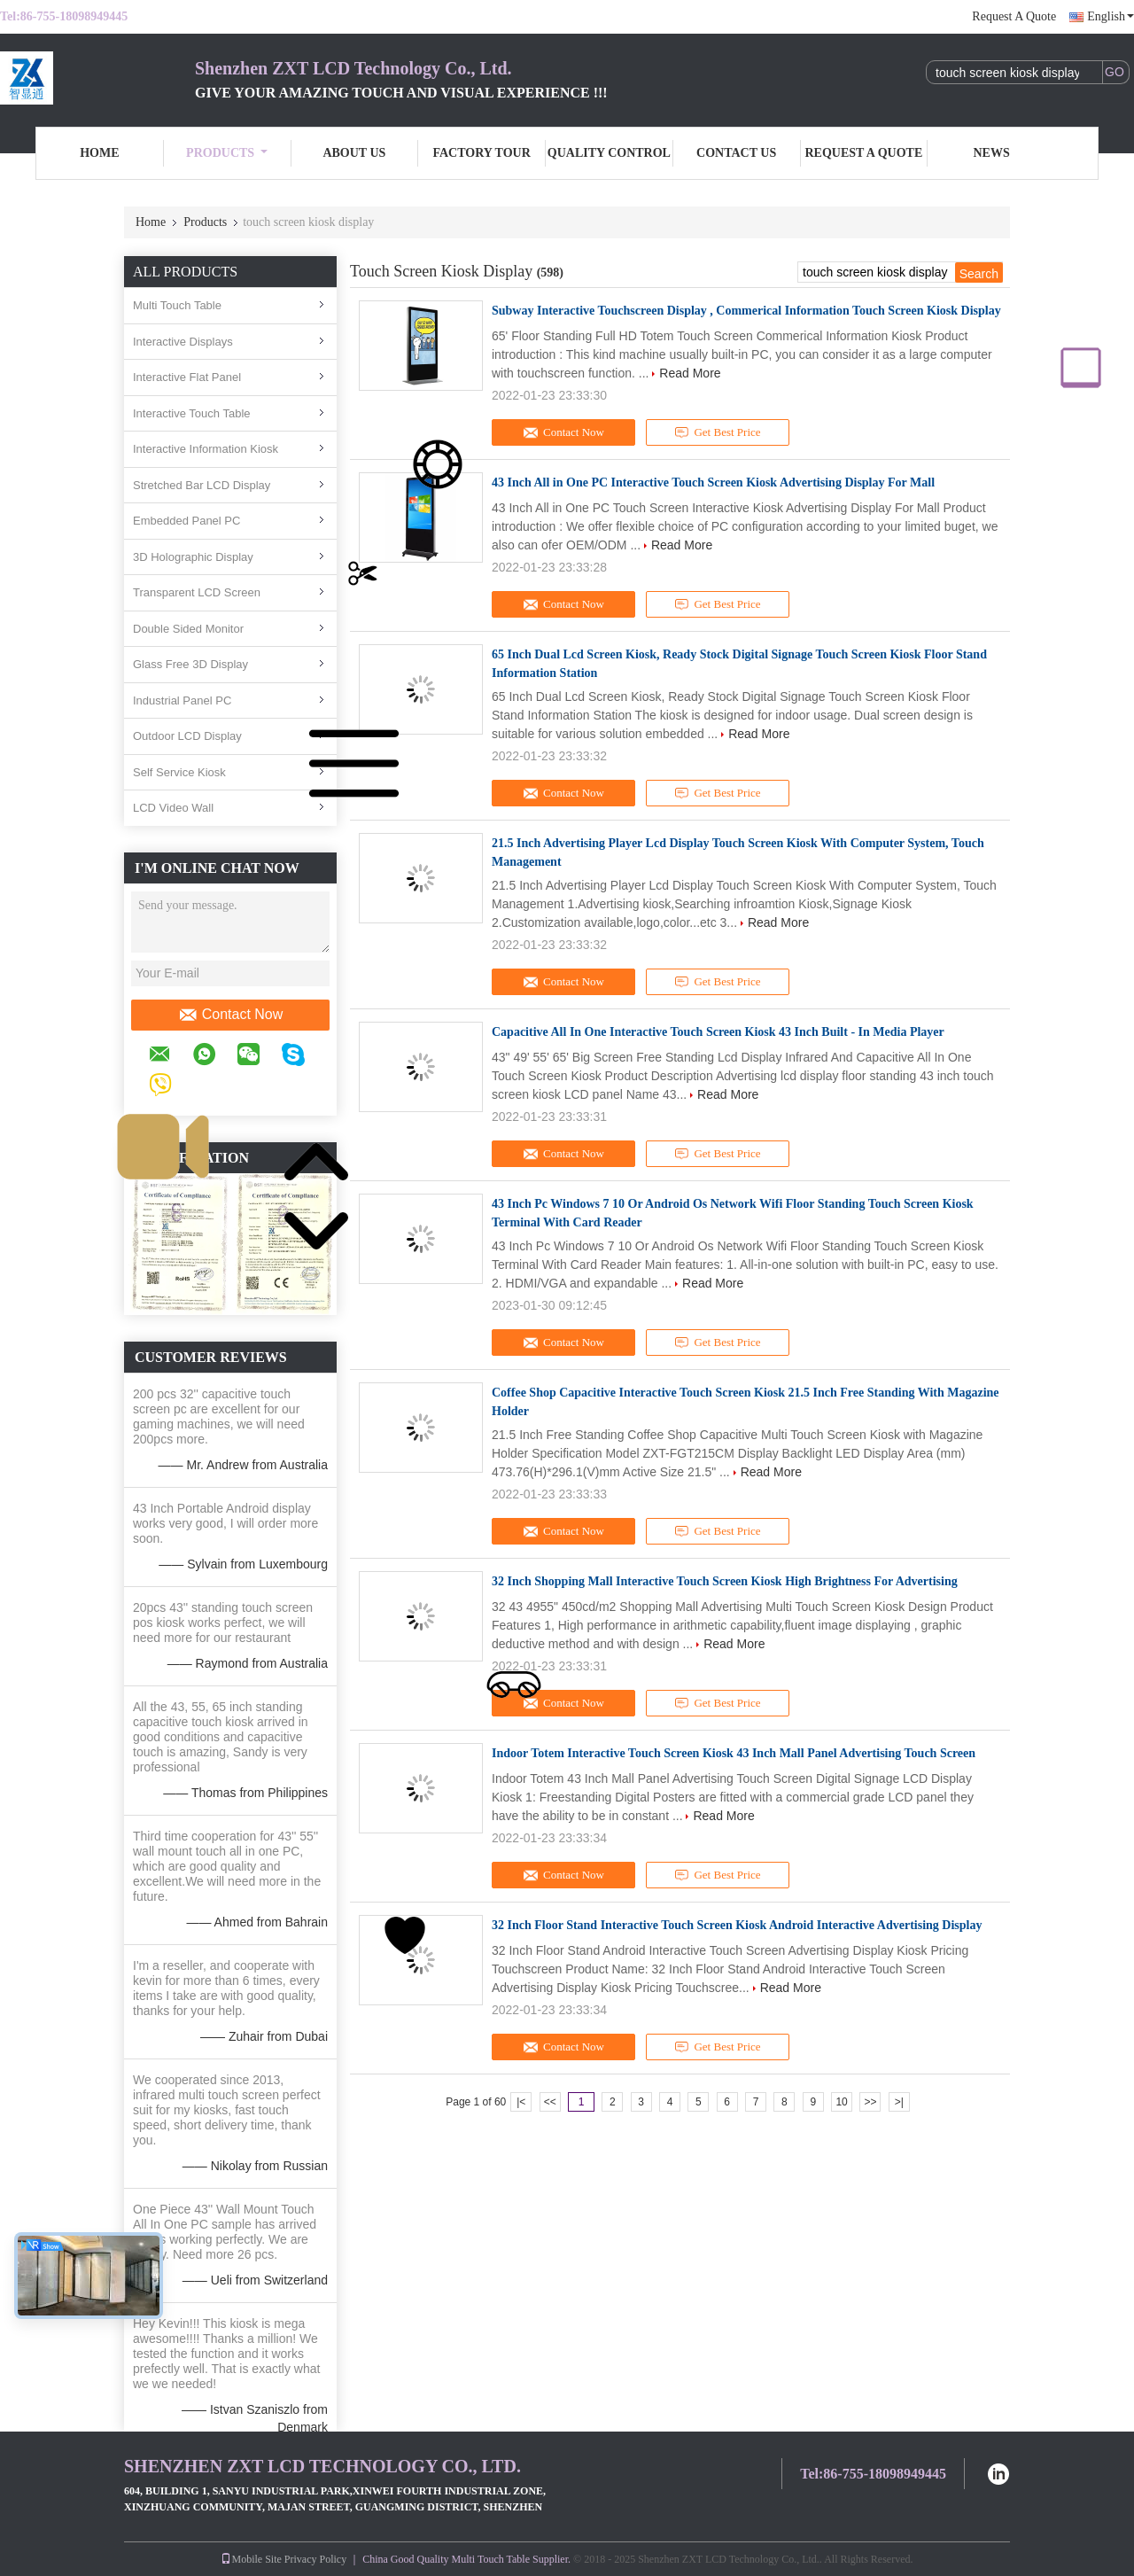 The image size is (1134, 2576). What do you see at coordinates (514, 1685) in the screenshot?
I see `access swimming or sports activity settings` at bounding box center [514, 1685].